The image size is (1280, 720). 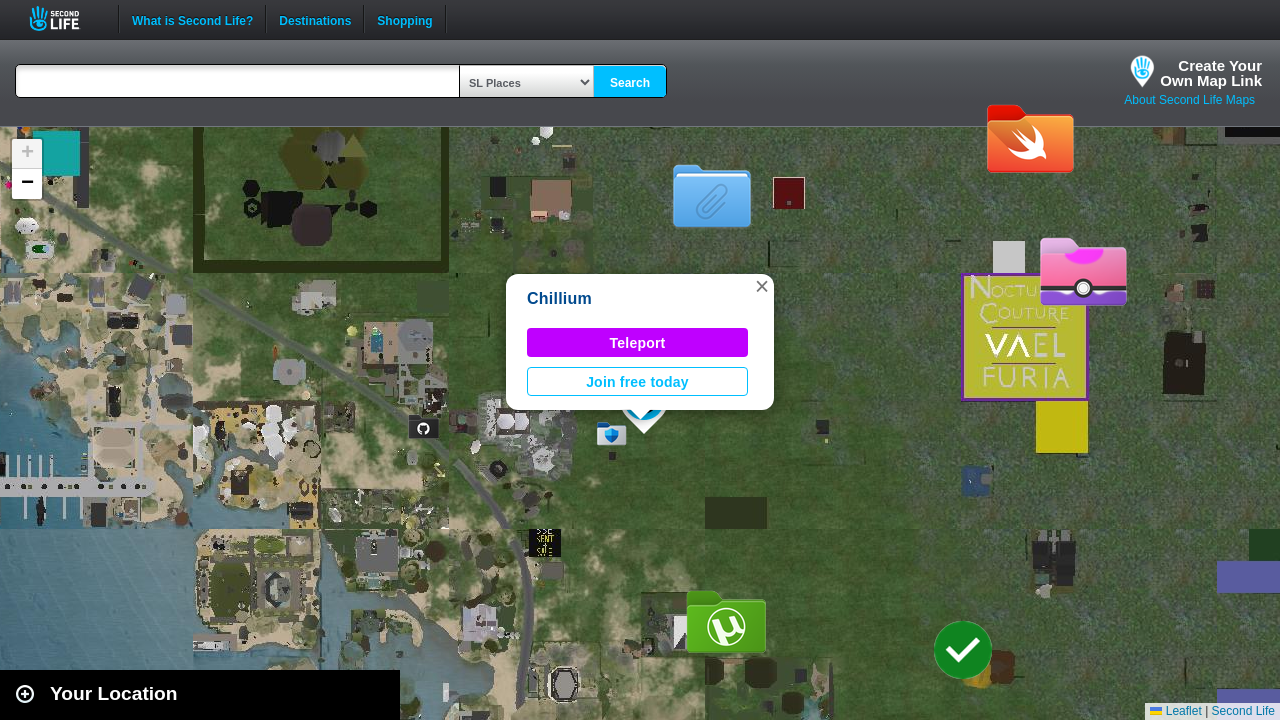 I want to click on open folder containing github repositories, so click(x=423, y=427).